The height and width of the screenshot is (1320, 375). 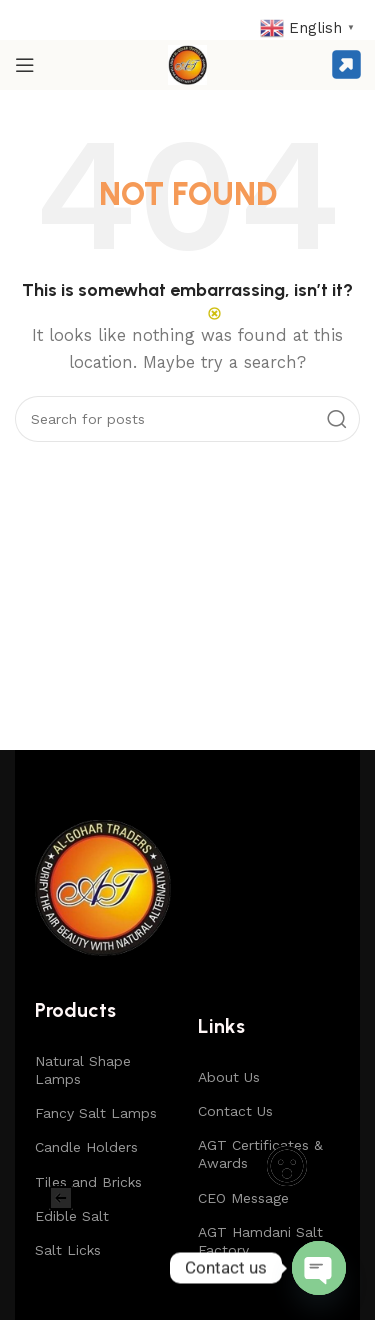 What do you see at coordinates (287, 1166) in the screenshot?
I see `surprised or shocked reaction emoji` at bounding box center [287, 1166].